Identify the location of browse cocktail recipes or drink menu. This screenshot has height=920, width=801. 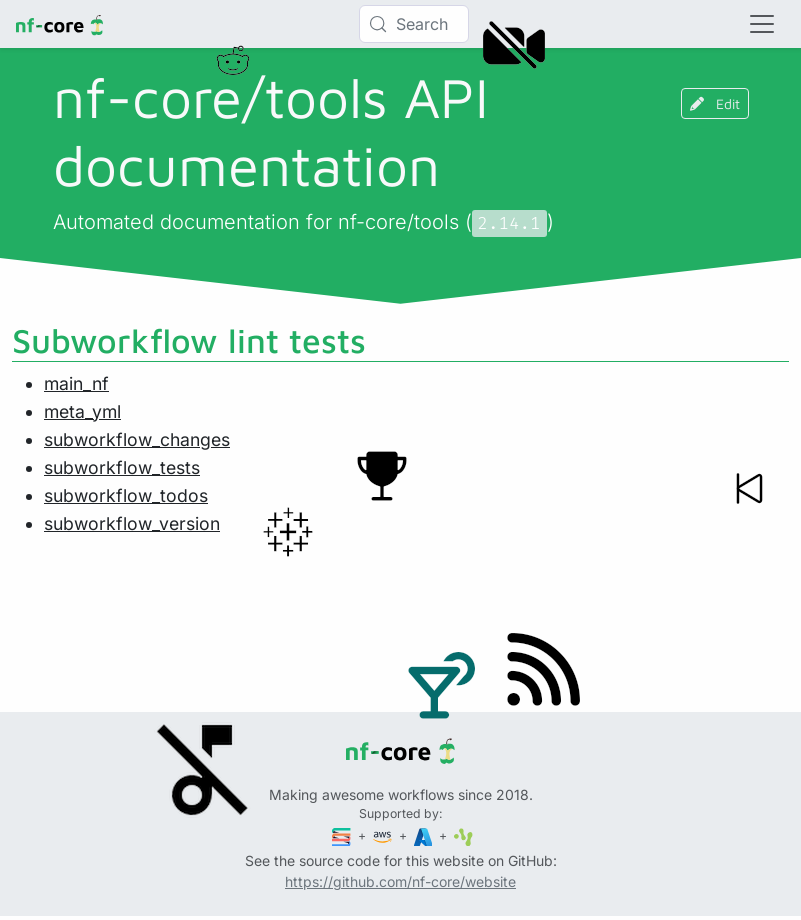
(438, 689).